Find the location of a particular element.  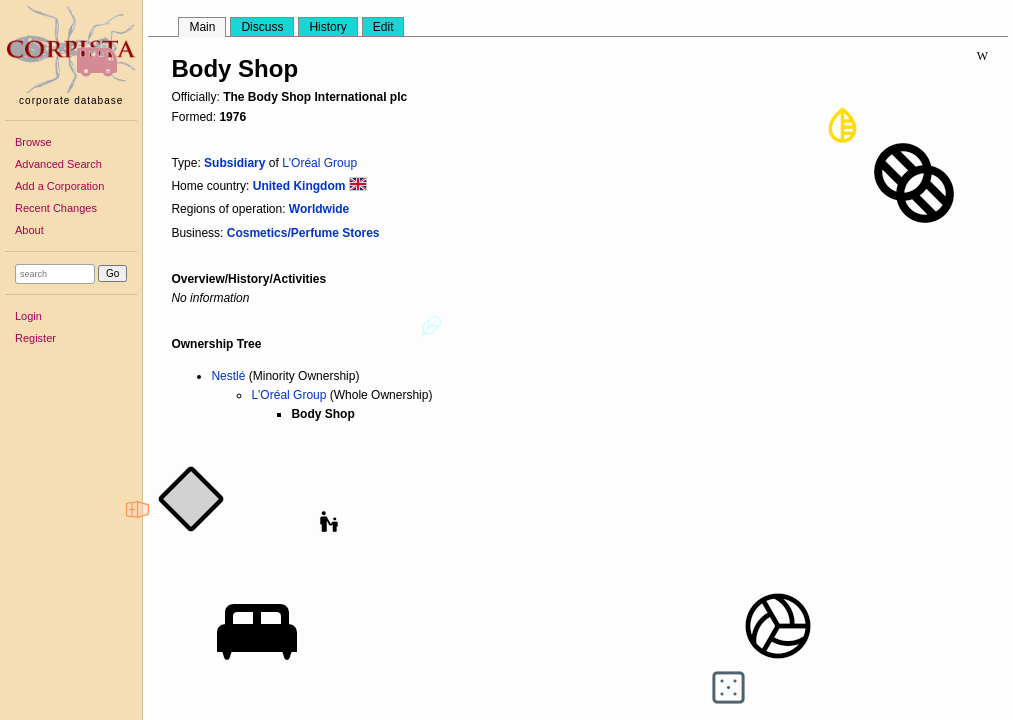

indicates premium or pro membership status is located at coordinates (191, 499).